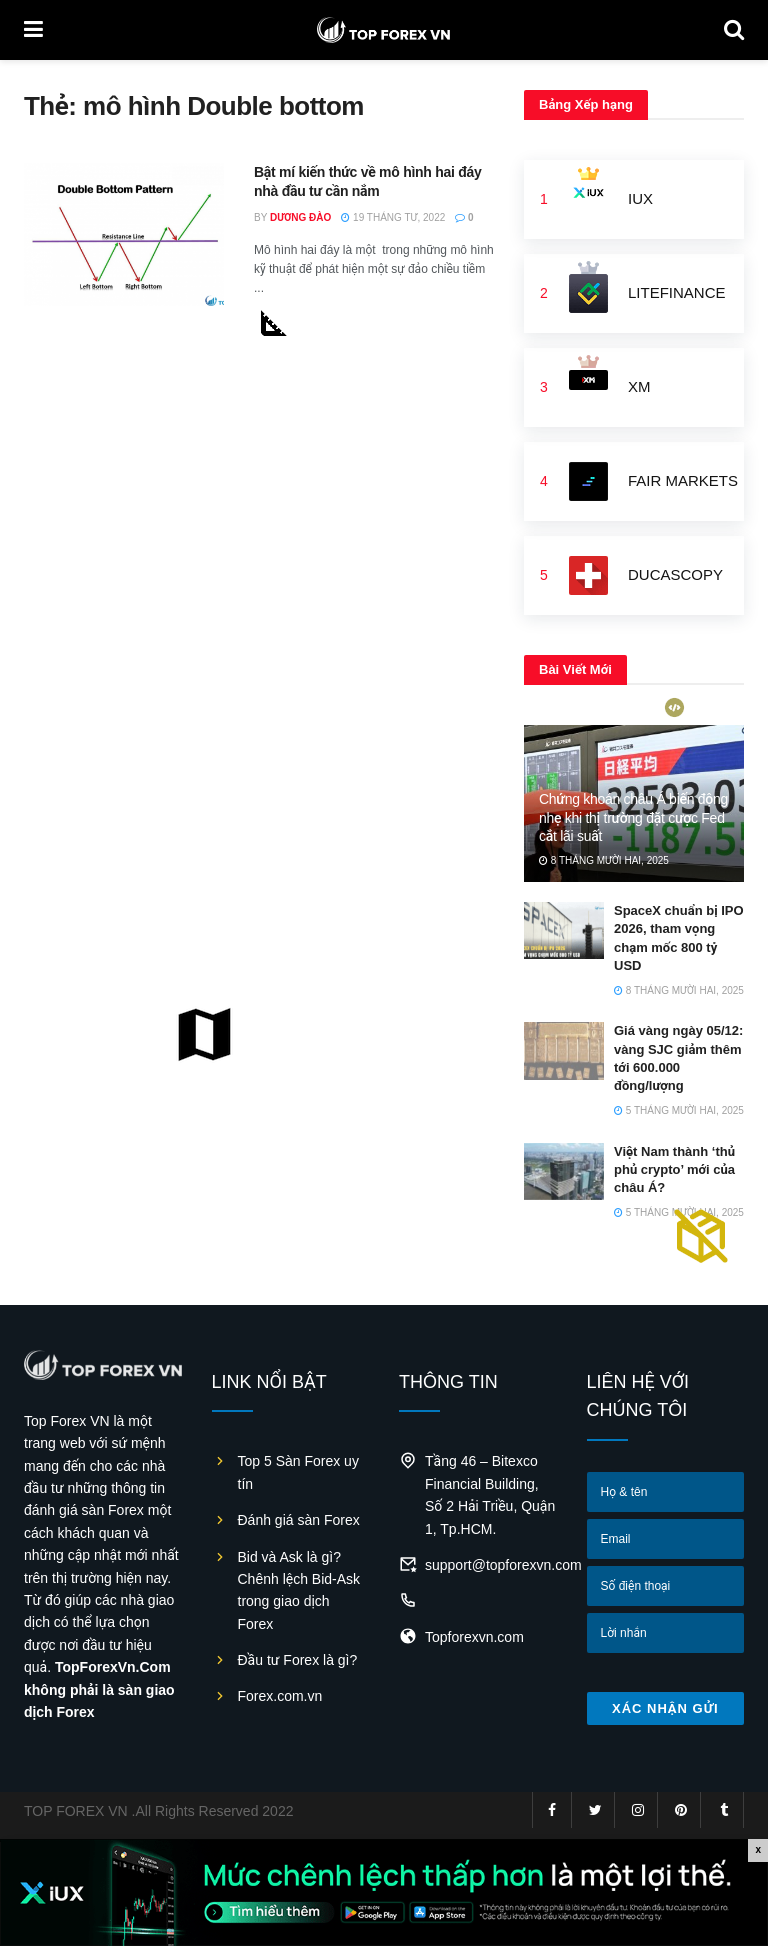 Image resolution: width=768 pixels, height=1946 pixels. I want to click on measure area or dimensions, so click(274, 323).